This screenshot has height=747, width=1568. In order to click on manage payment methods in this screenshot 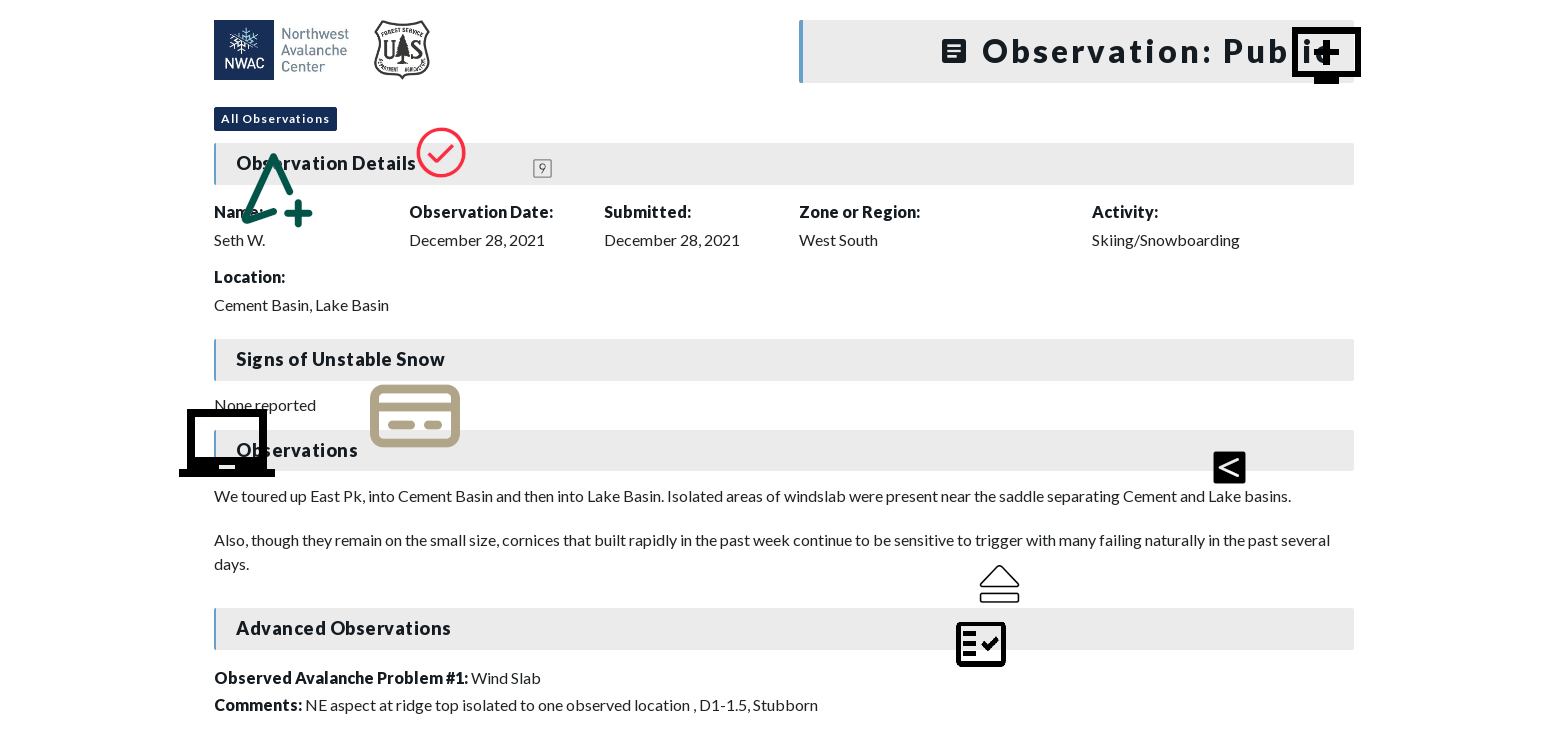, I will do `click(415, 416)`.